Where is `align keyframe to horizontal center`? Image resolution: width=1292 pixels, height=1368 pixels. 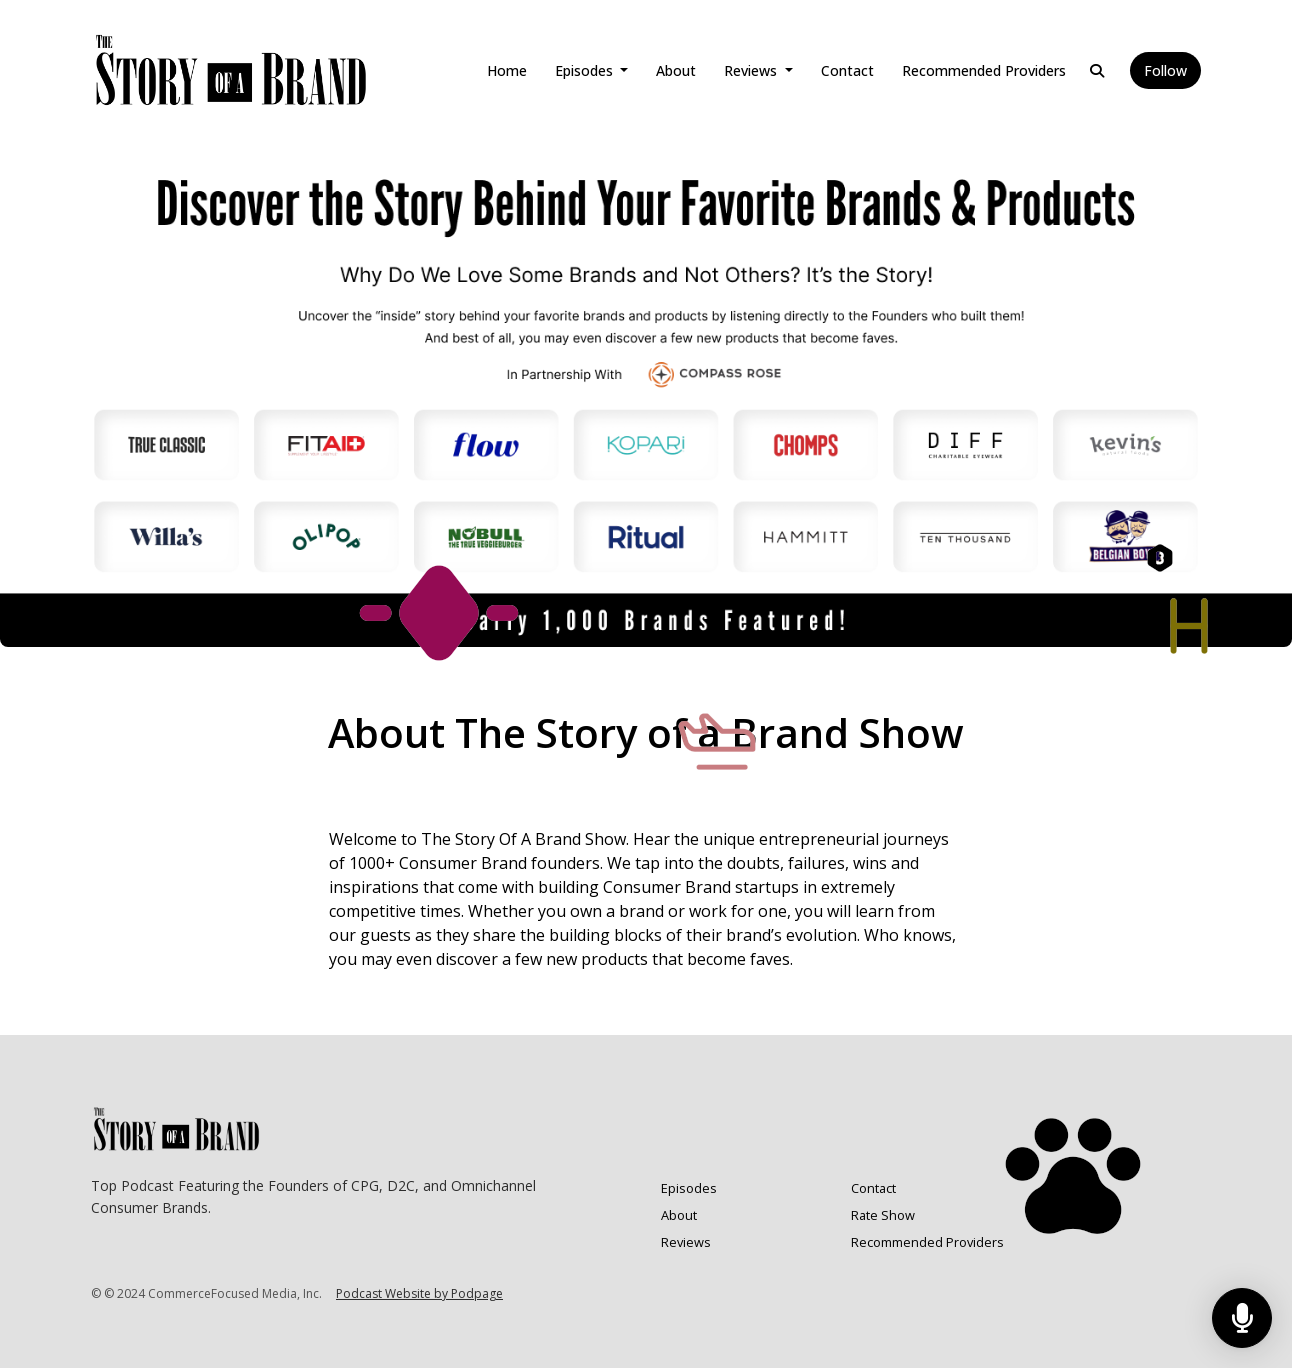
align keyframe to horizontal center is located at coordinates (439, 613).